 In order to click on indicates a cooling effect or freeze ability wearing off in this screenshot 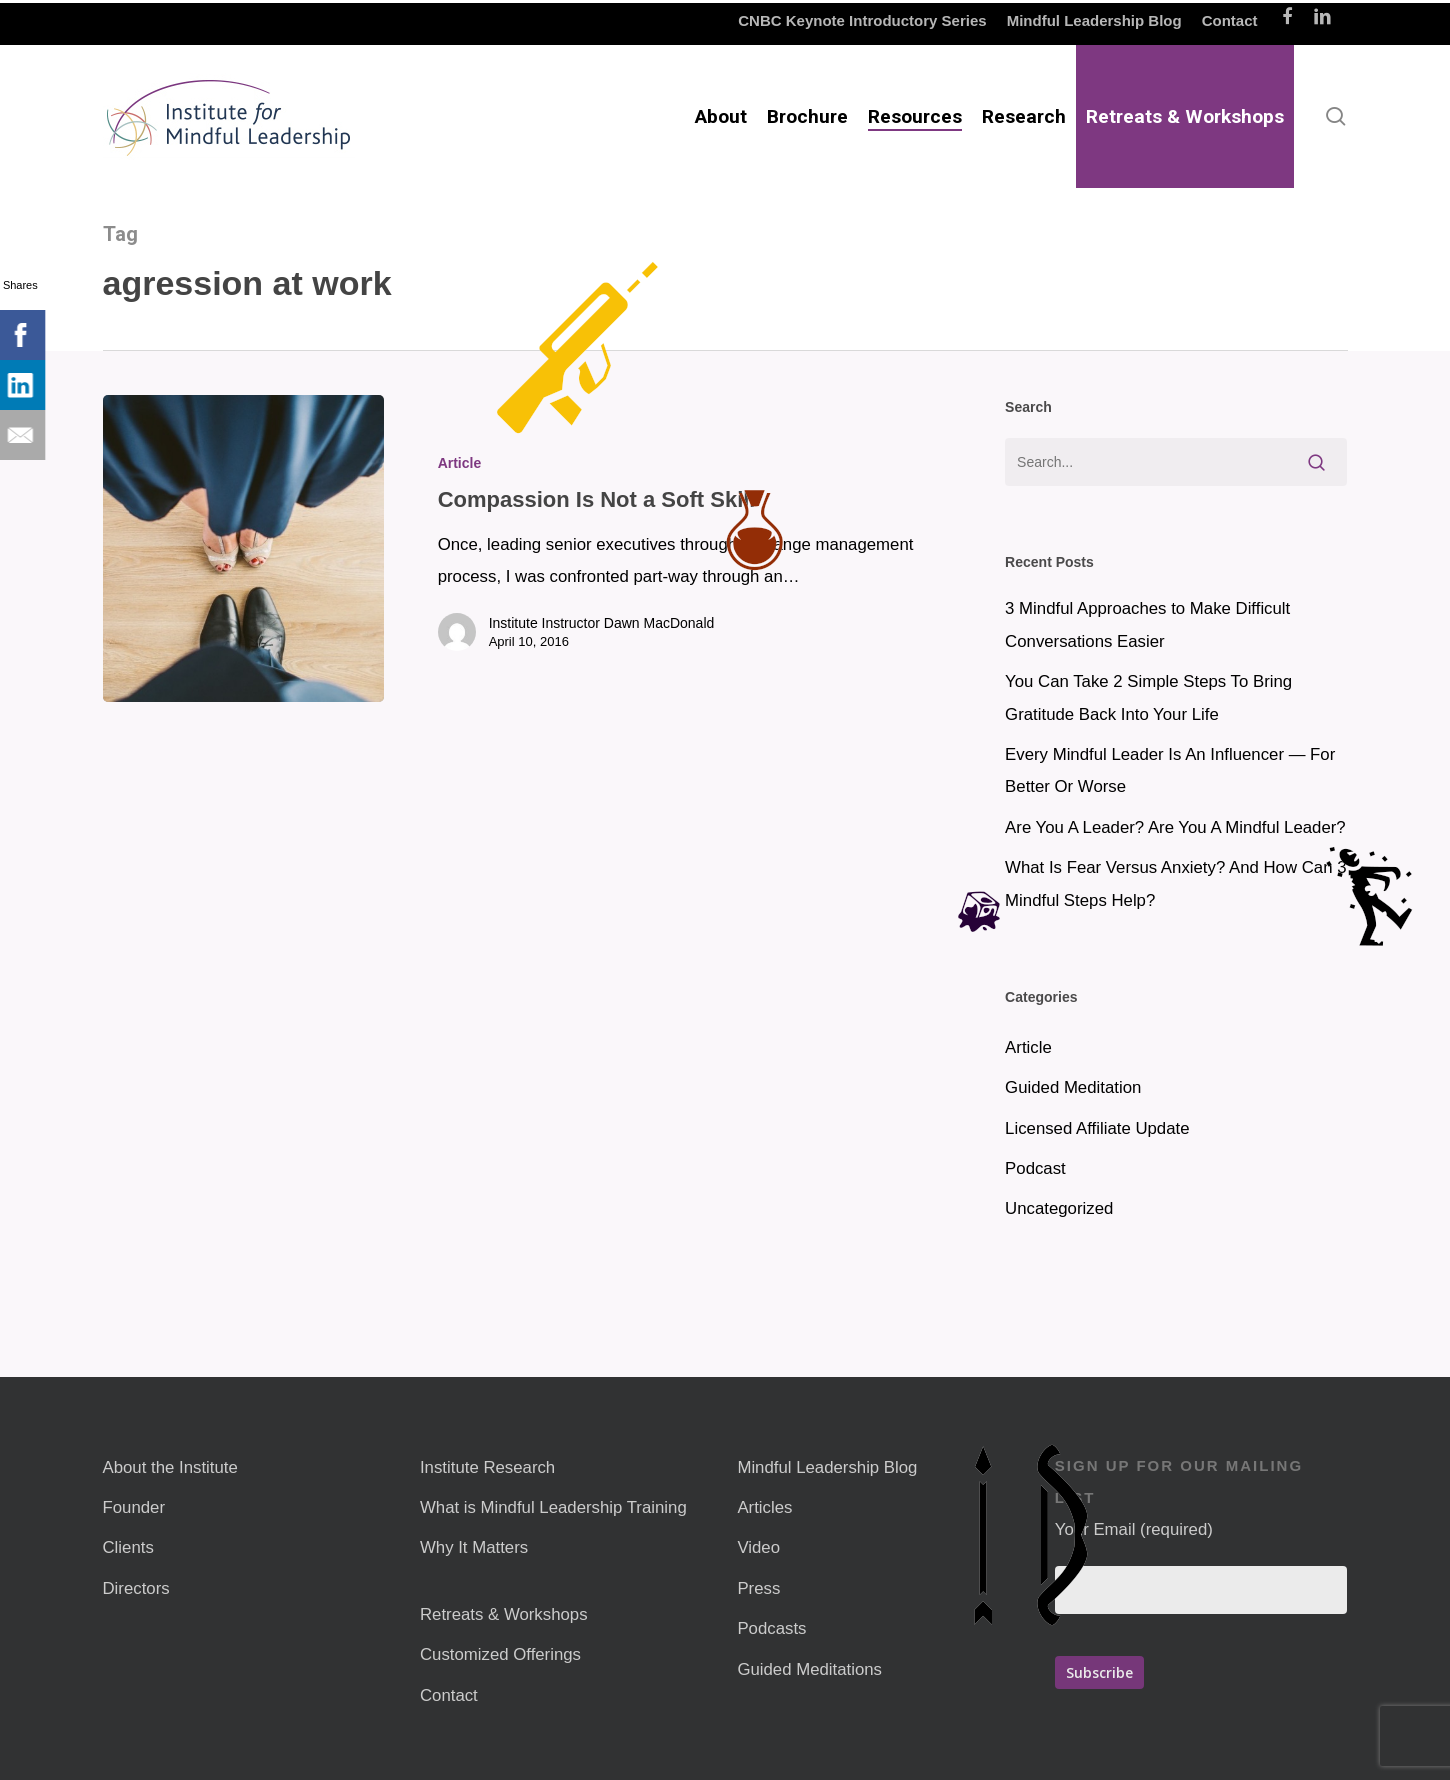, I will do `click(979, 911)`.